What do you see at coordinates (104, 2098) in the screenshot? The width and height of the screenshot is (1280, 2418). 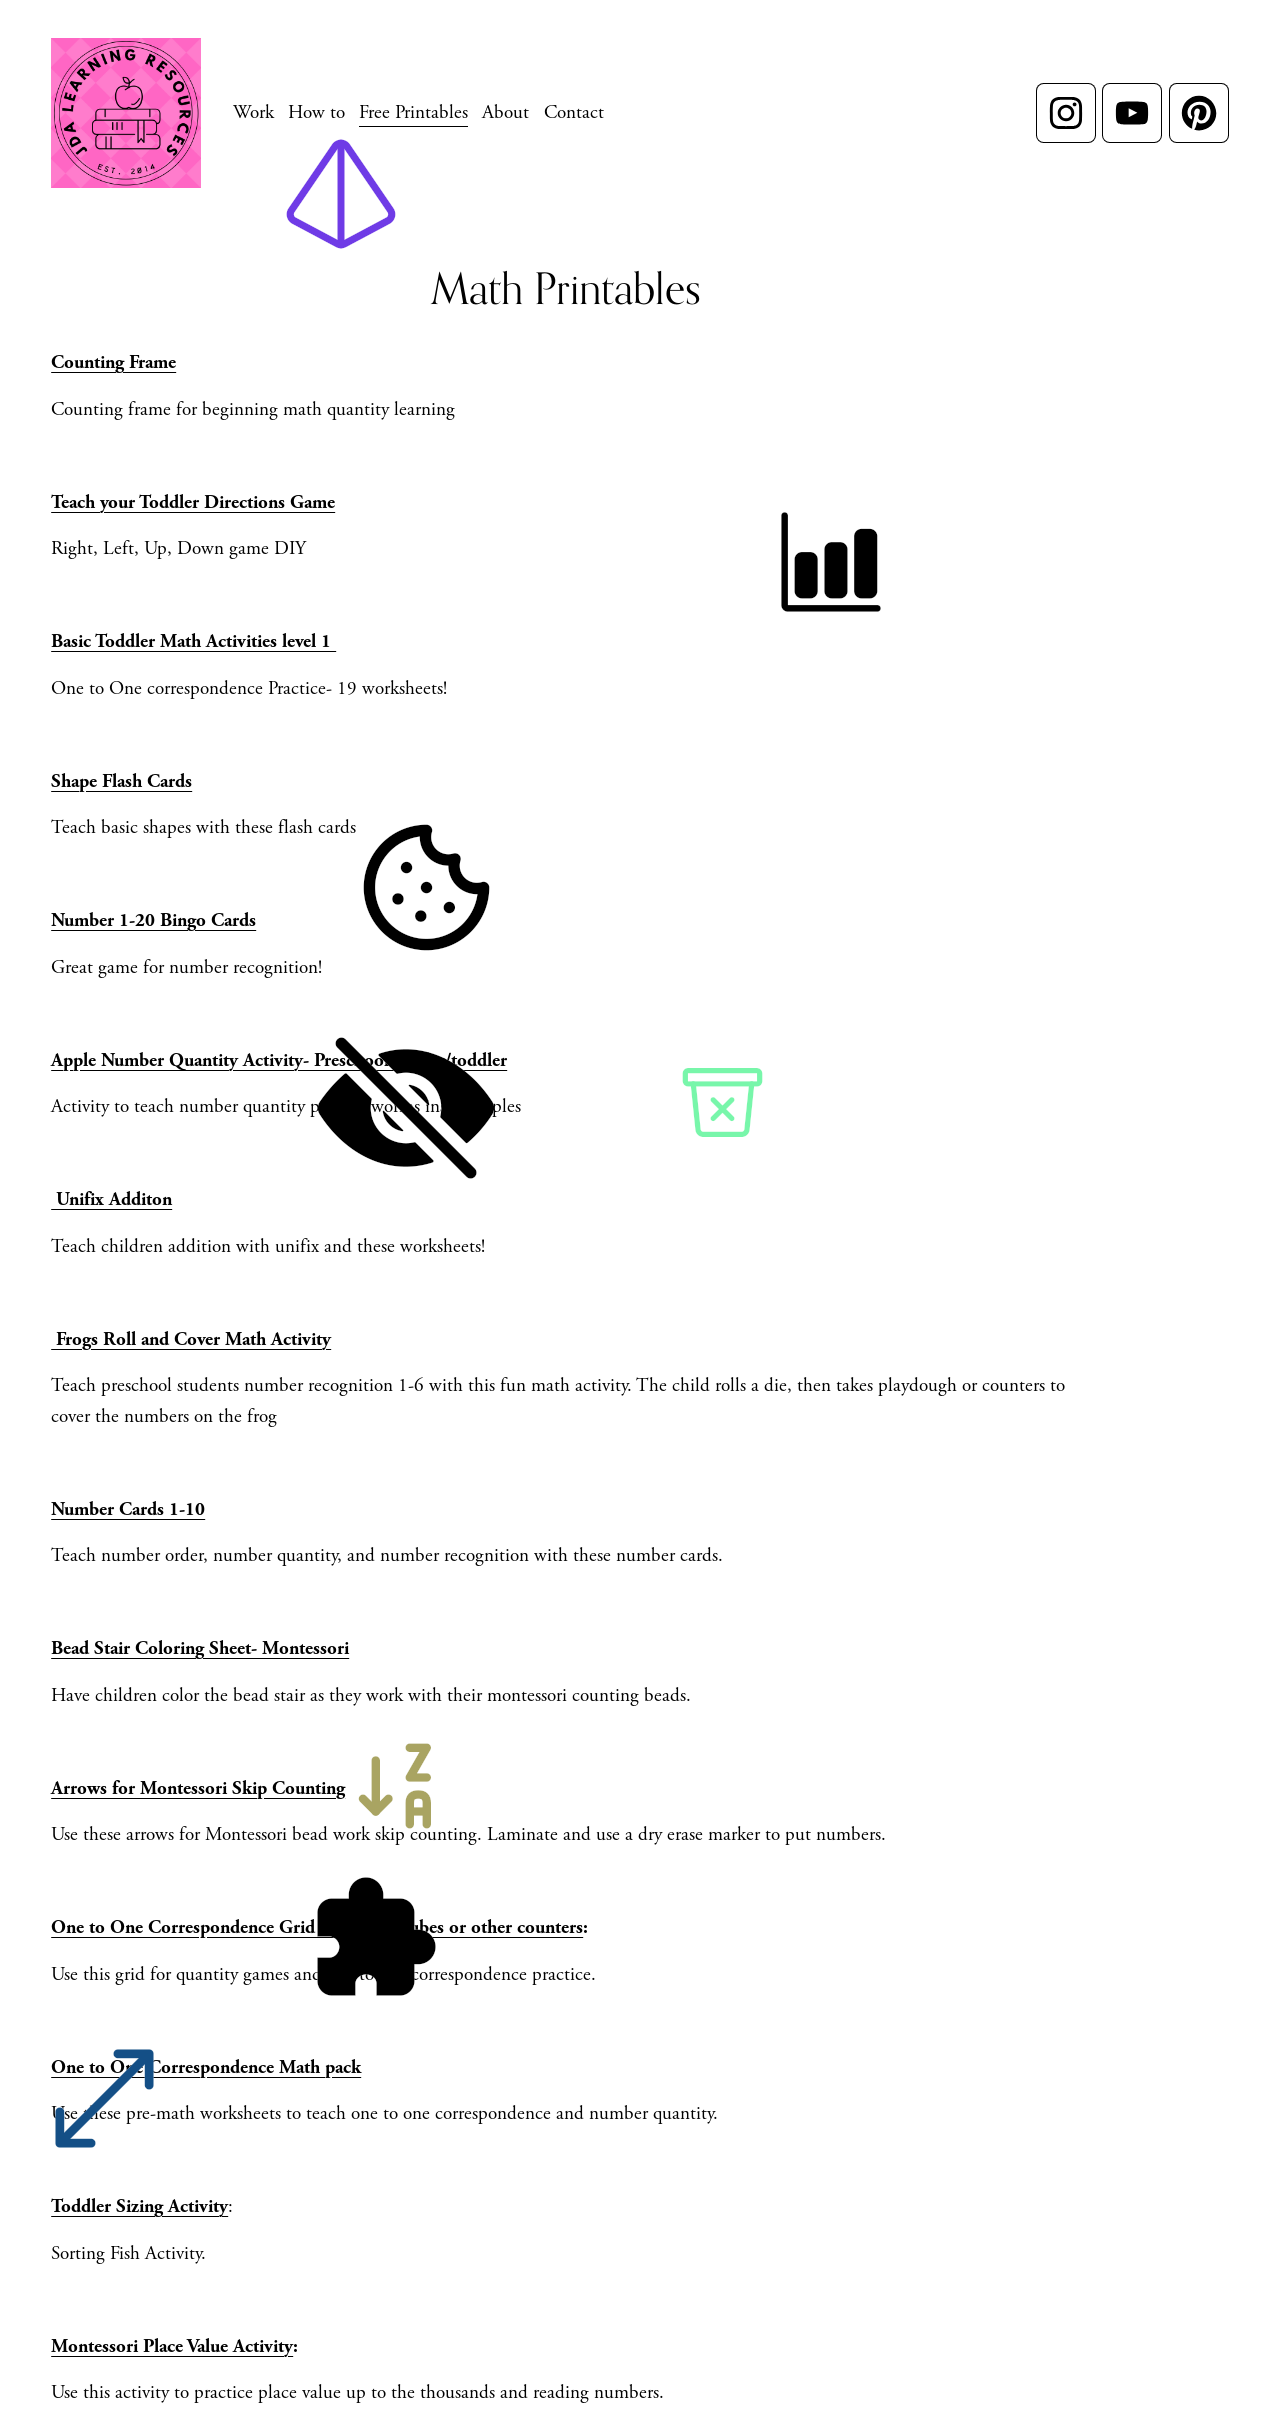 I see `resize window or element` at bounding box center [104, 2098].